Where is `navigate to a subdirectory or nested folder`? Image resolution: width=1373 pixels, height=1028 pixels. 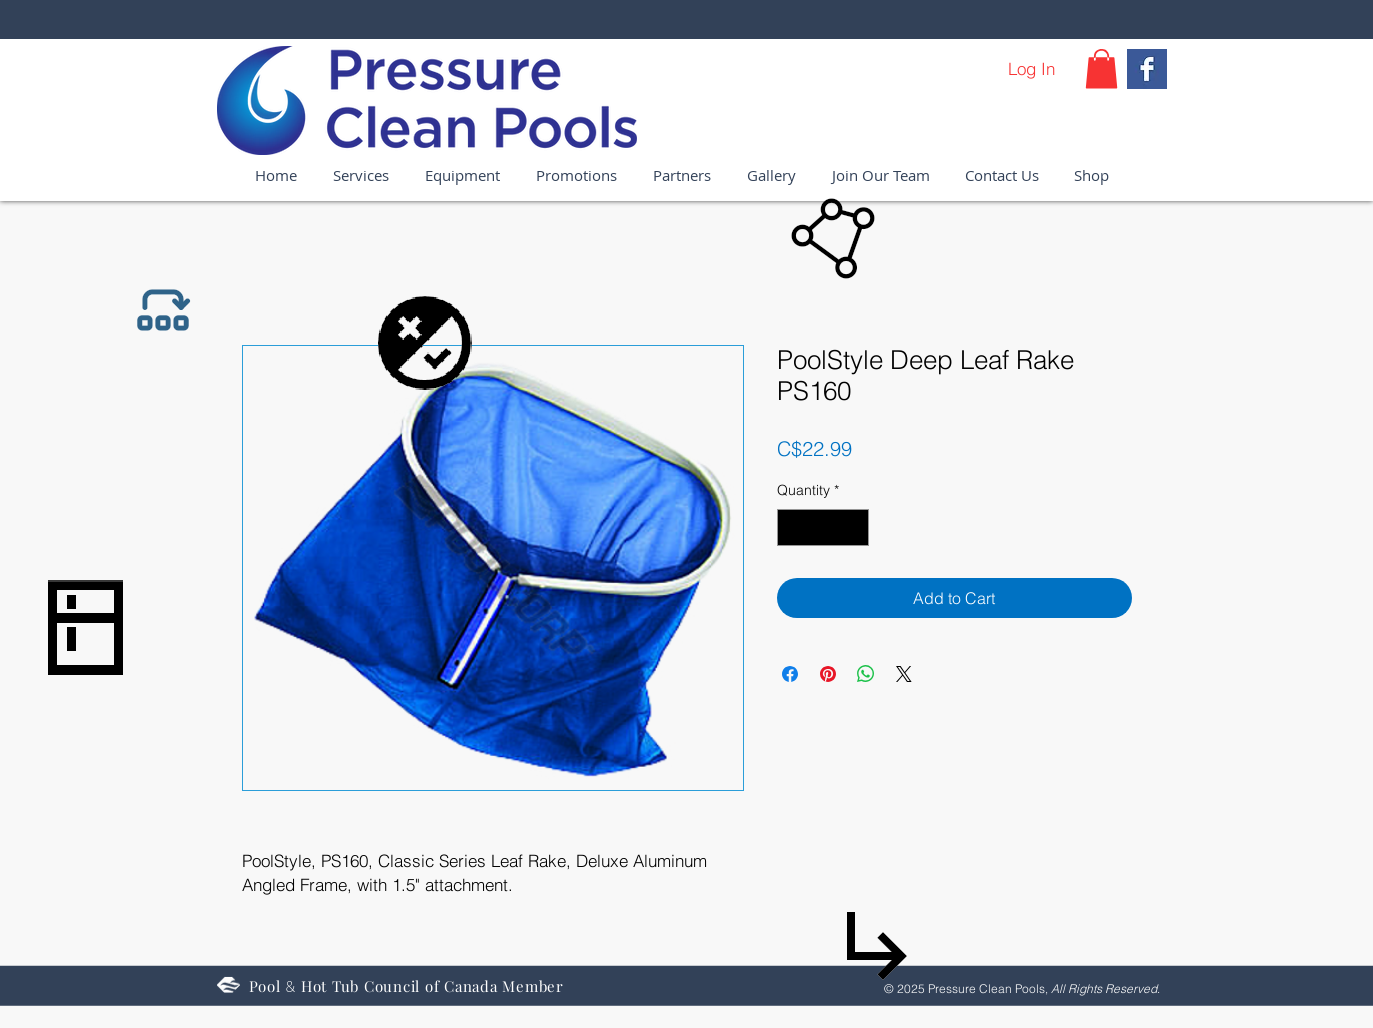 navigate to a subdirectory or nested folder is located at coordinates (879, 944).